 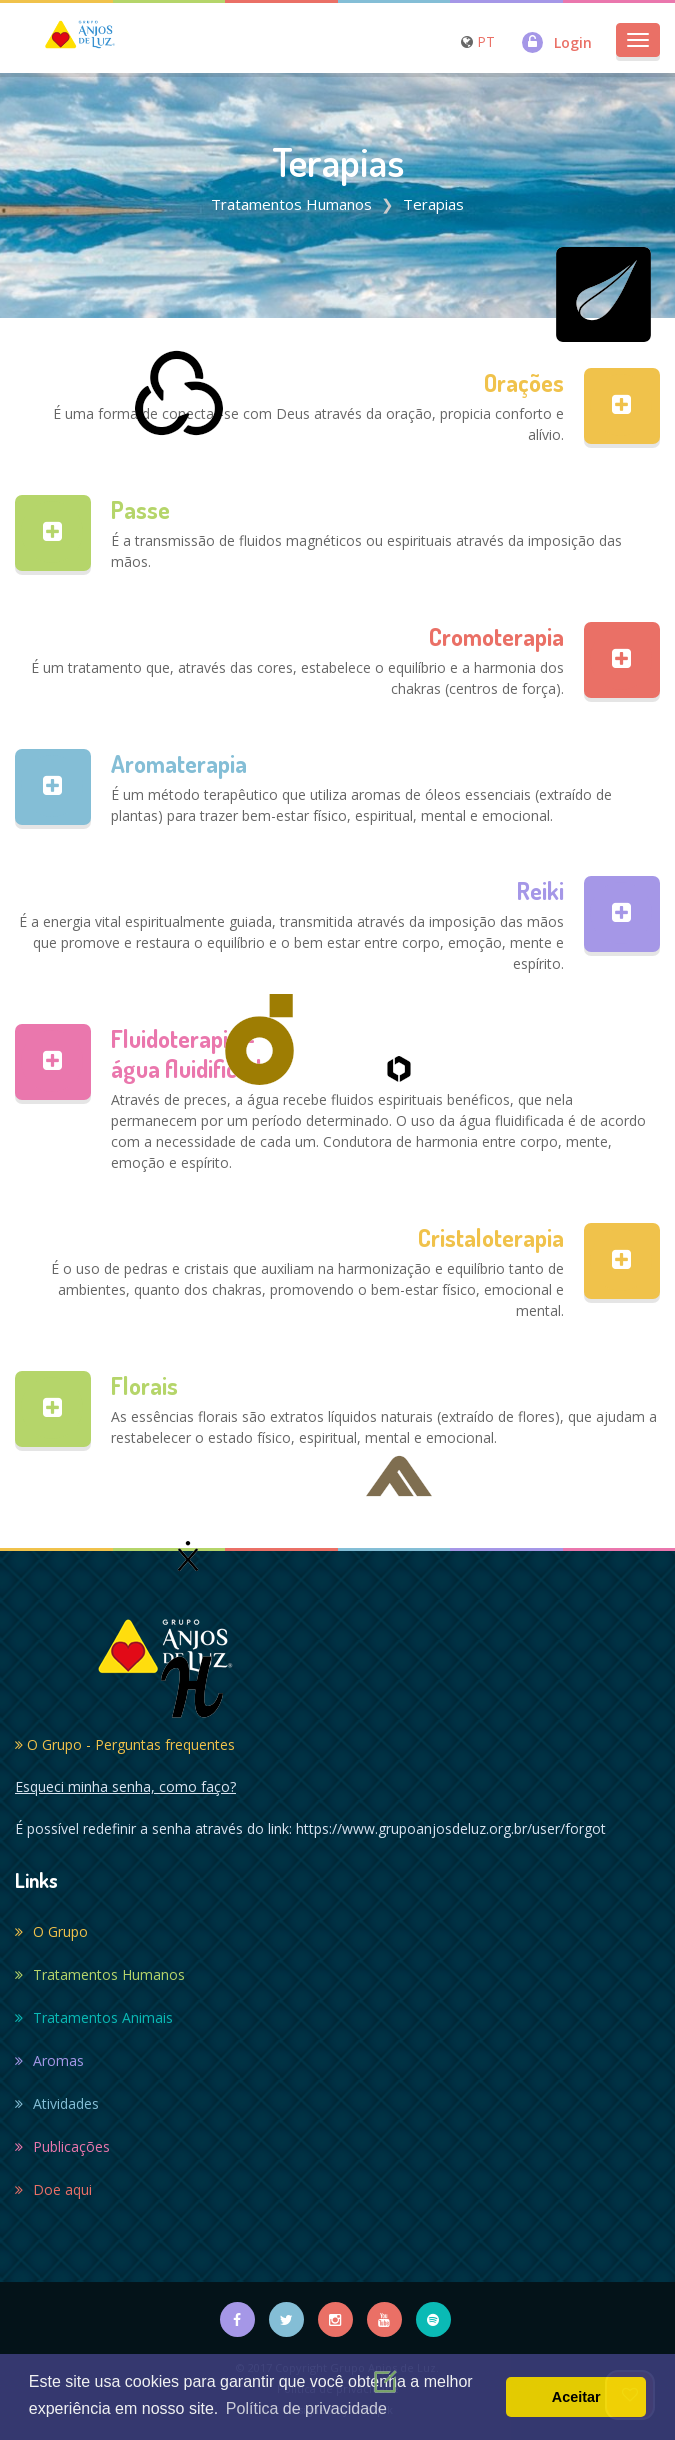 I want to click on open depositphotos stock image library, so click(x=259, y=1039).